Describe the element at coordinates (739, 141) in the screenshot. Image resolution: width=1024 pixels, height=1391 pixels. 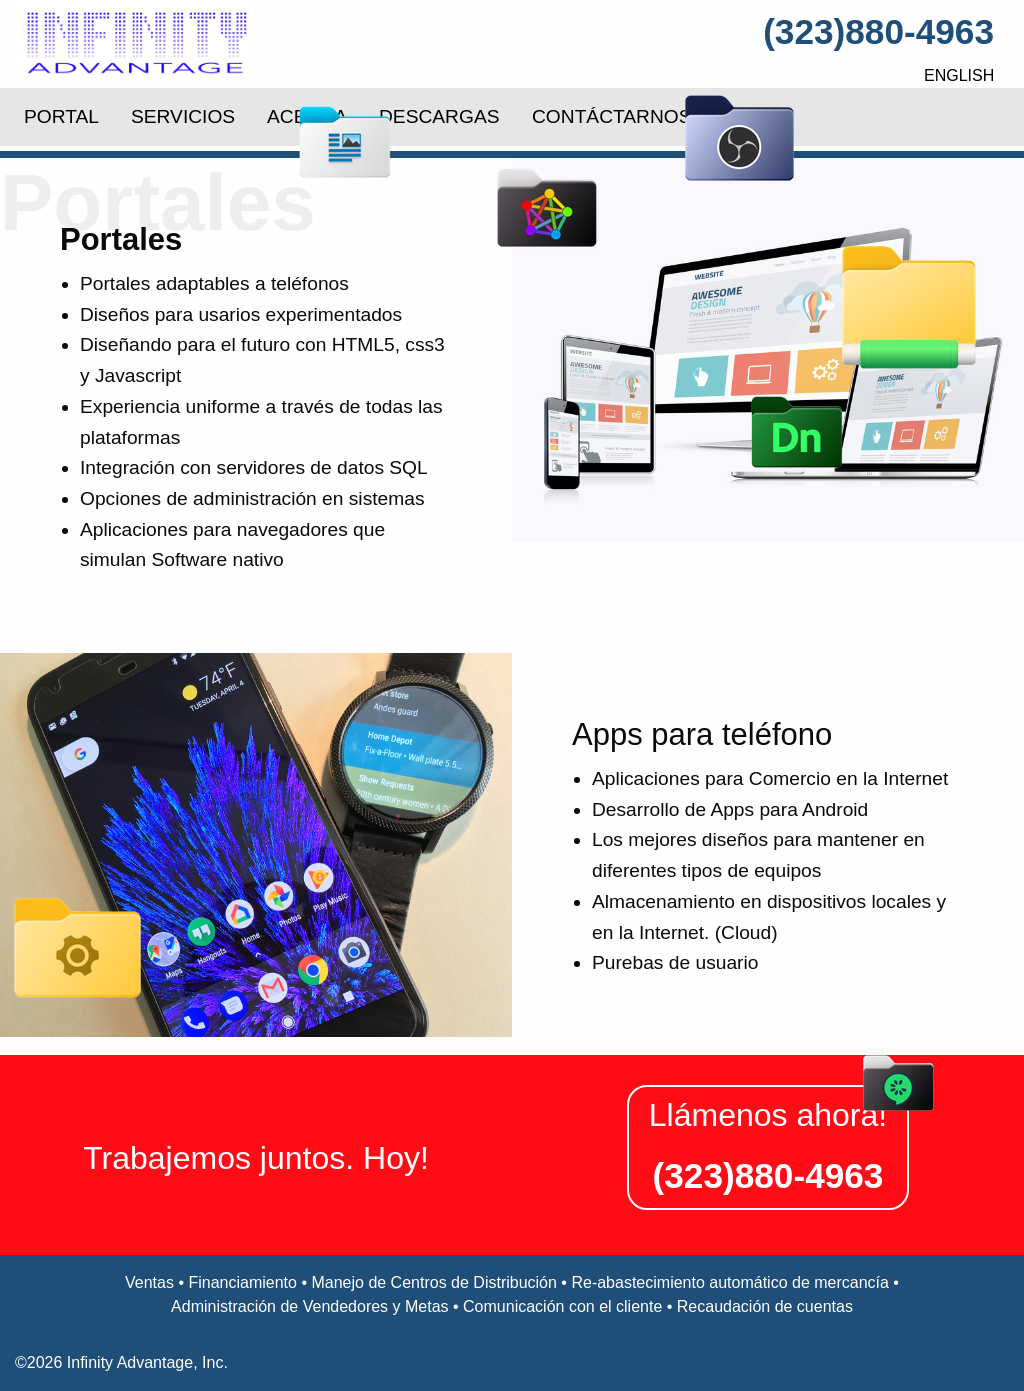
I see `open OBS Studio project files folder` at that location.